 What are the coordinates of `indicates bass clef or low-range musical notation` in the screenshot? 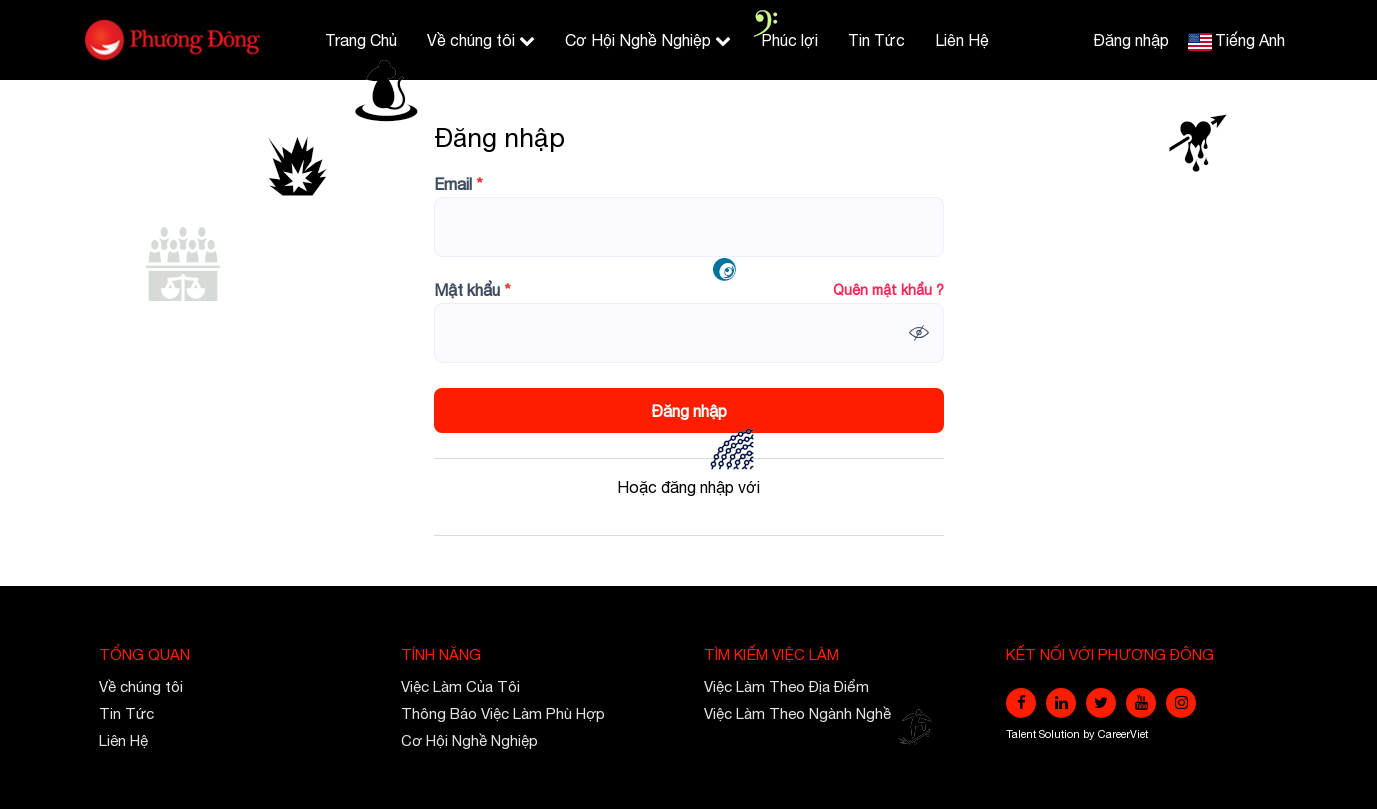 It's located at (765, 23).